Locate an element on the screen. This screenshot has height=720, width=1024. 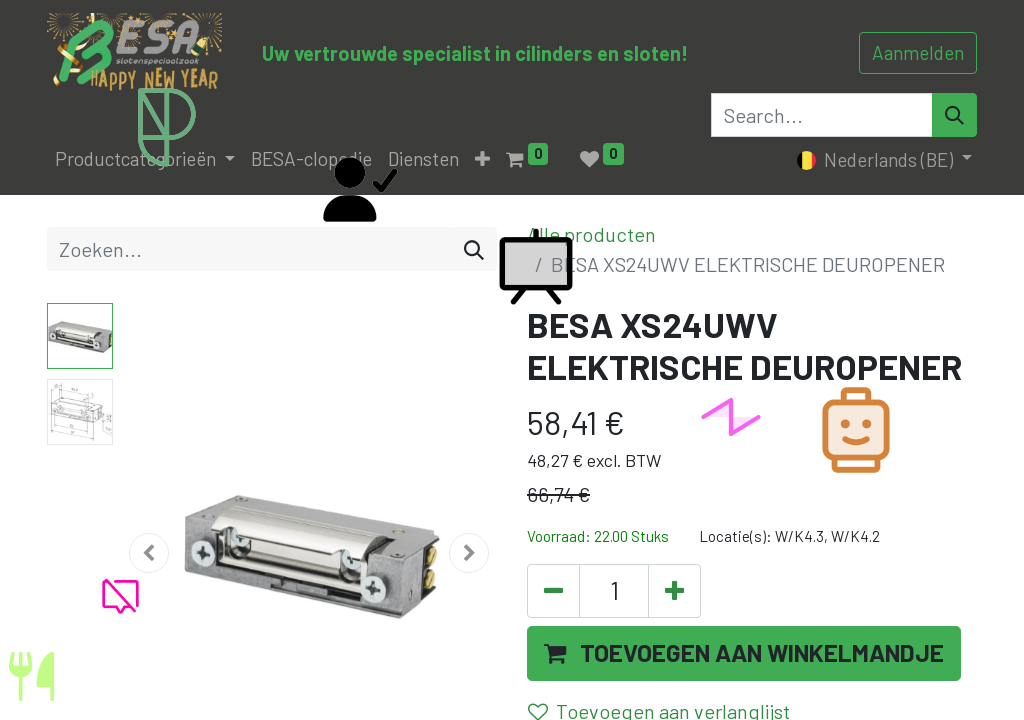
mute or disable chat notifications is located at coordinates (120, 595).